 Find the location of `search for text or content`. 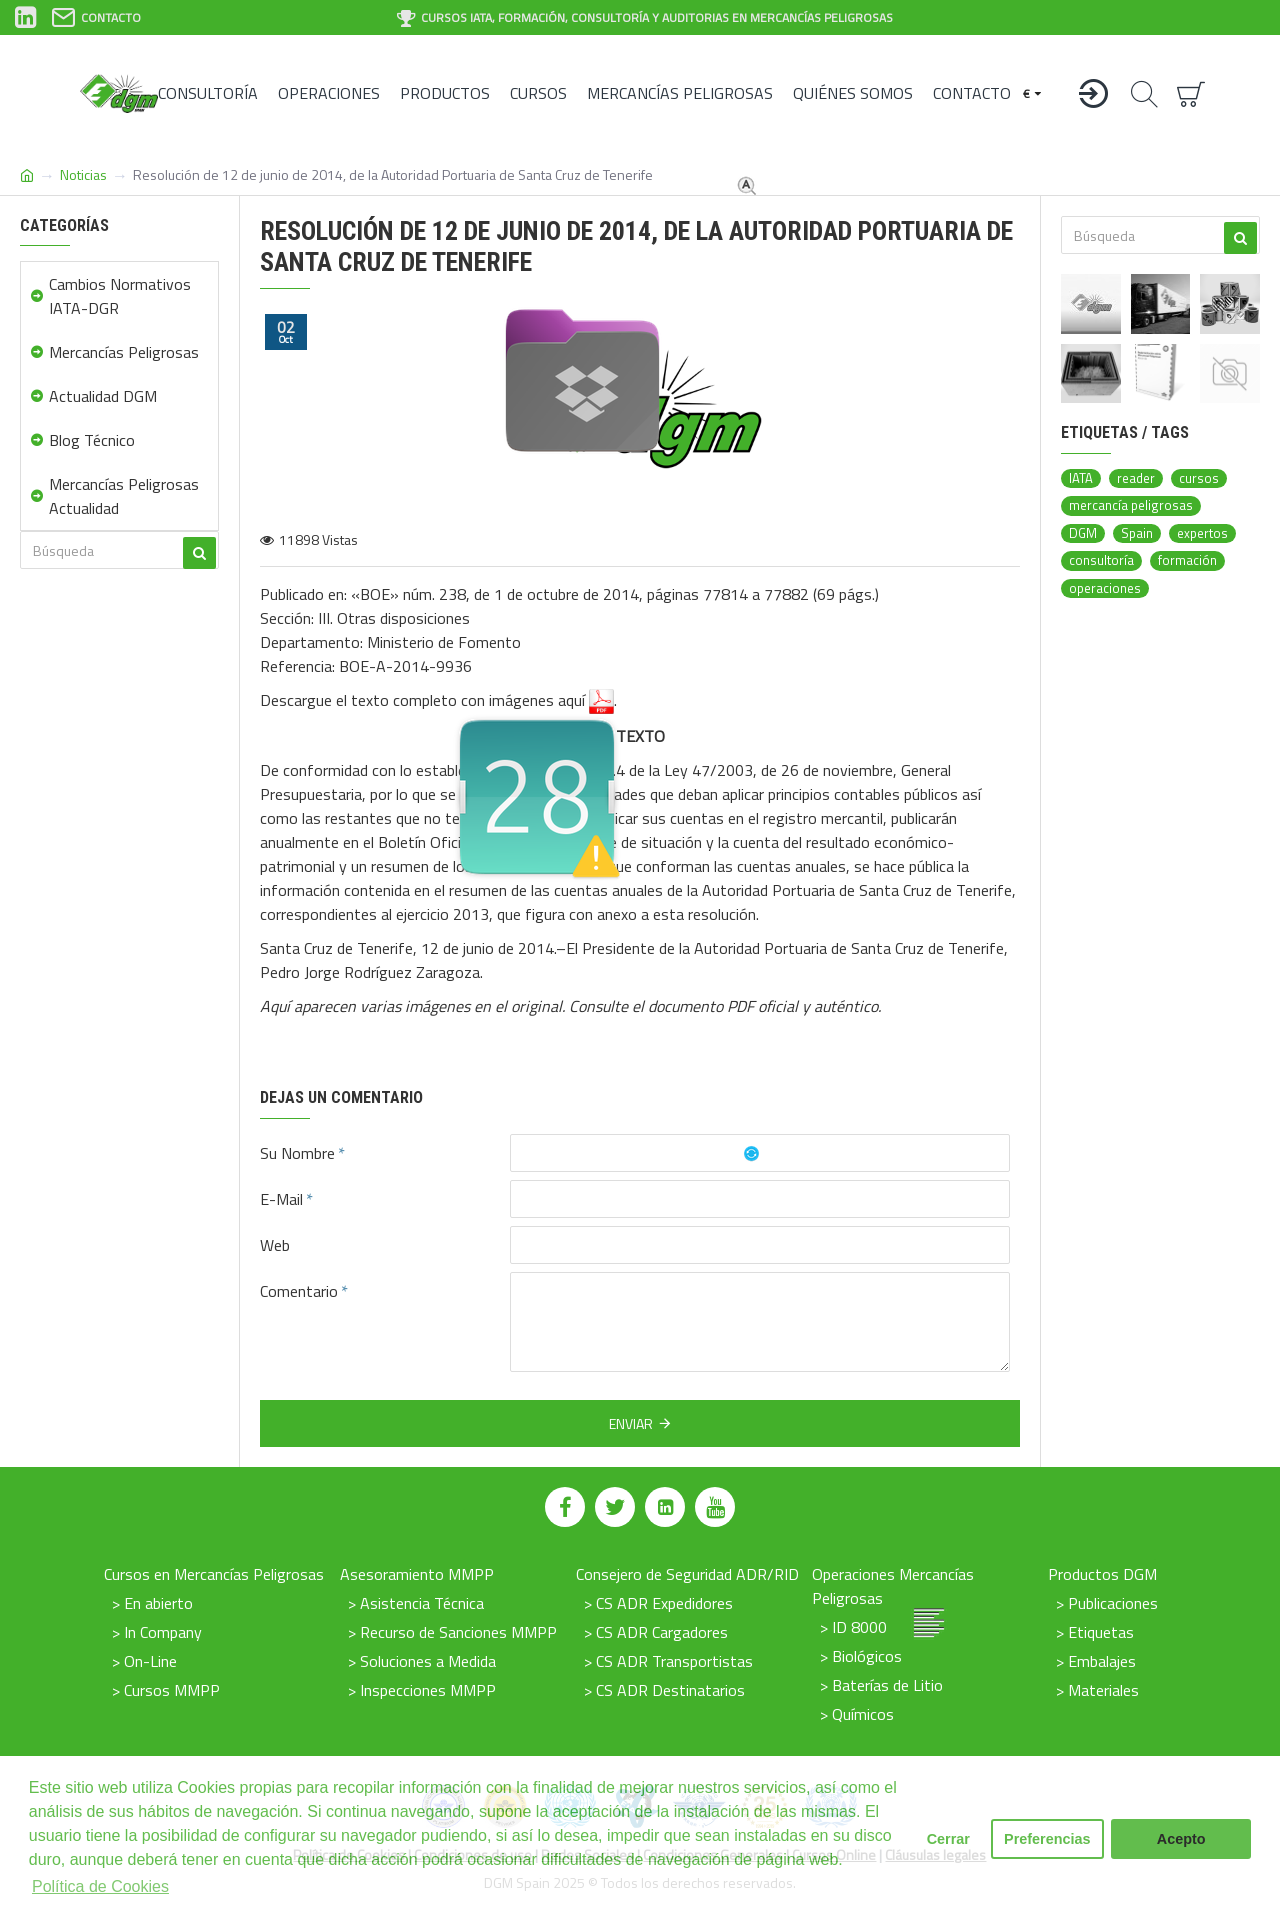

search for text or content is located at coordinates (747, 186).